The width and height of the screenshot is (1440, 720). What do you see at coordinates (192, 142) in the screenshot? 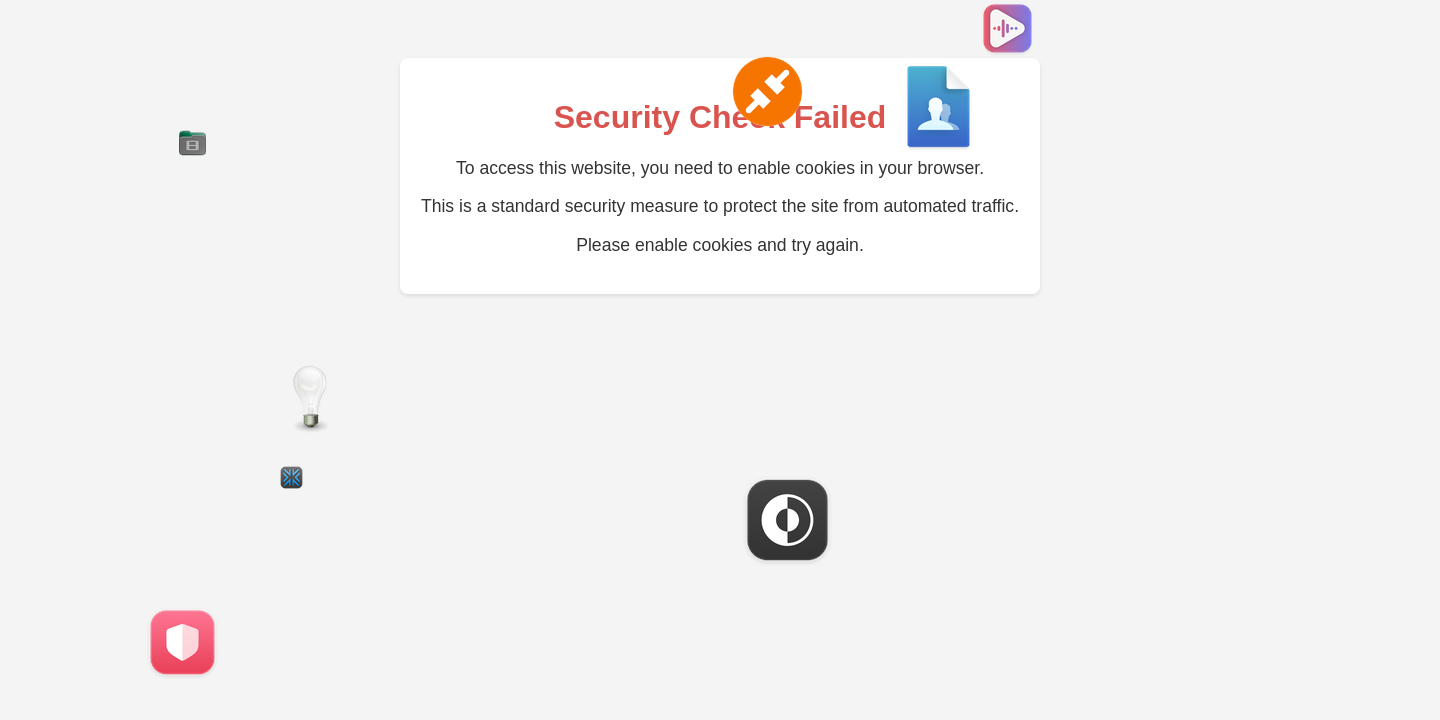
I see `open your videos folder` at bounding box center [192, 142].